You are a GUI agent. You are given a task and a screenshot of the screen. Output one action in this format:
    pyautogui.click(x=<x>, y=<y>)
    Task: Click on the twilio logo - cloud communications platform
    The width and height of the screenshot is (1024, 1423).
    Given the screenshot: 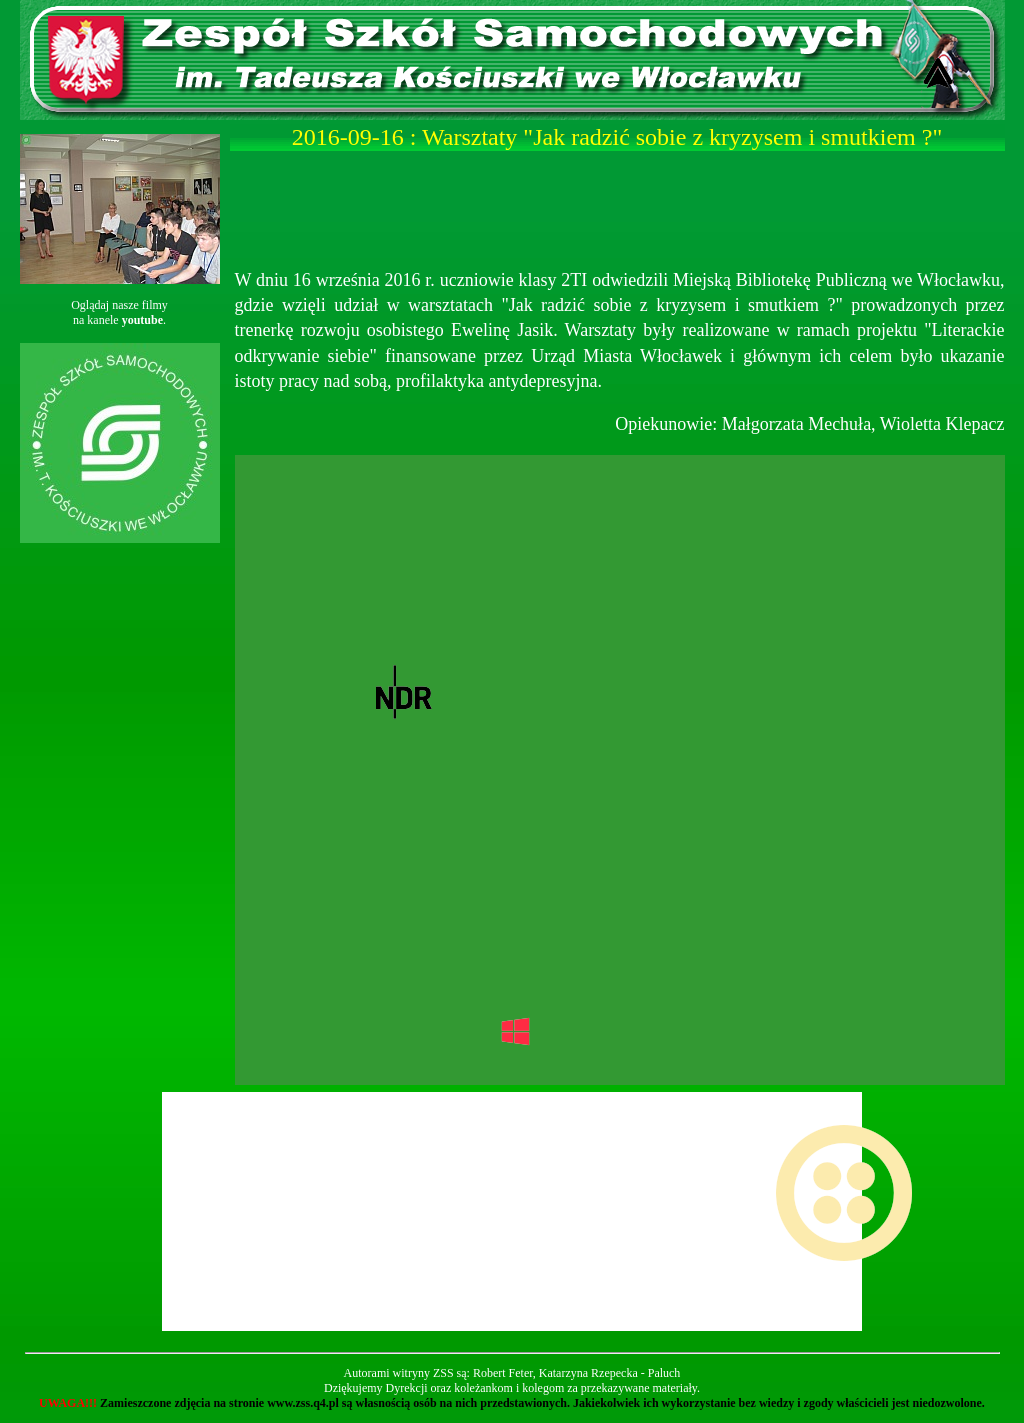 What is the action you would take?
    pyautogui.click(x=844, y=1193)
    